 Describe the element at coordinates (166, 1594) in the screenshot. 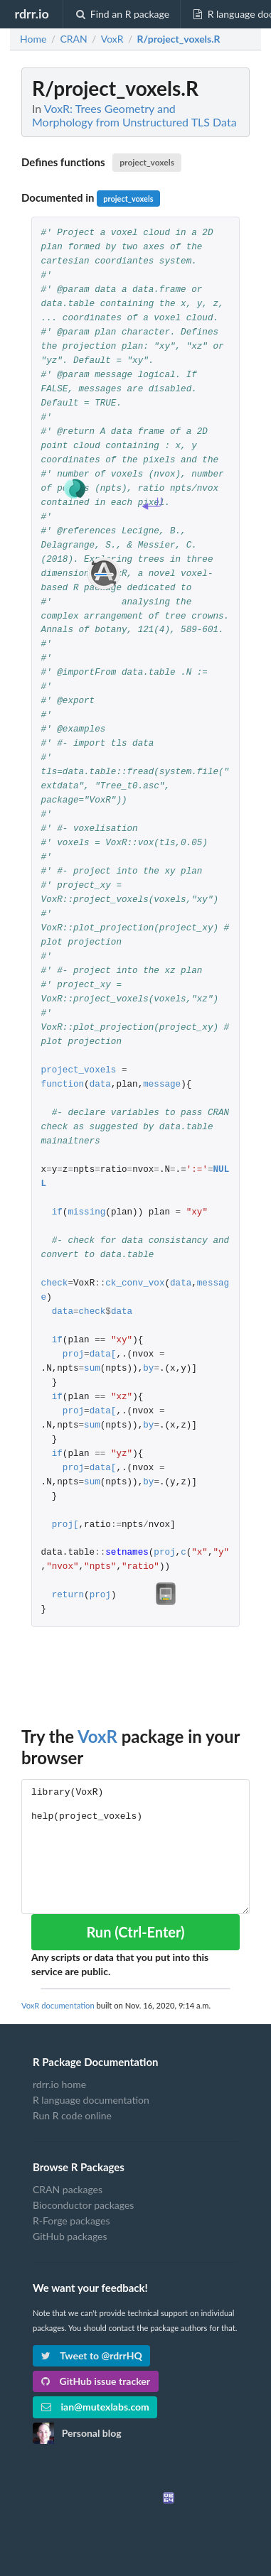

I see `nintendo 64 rom file` at that location.